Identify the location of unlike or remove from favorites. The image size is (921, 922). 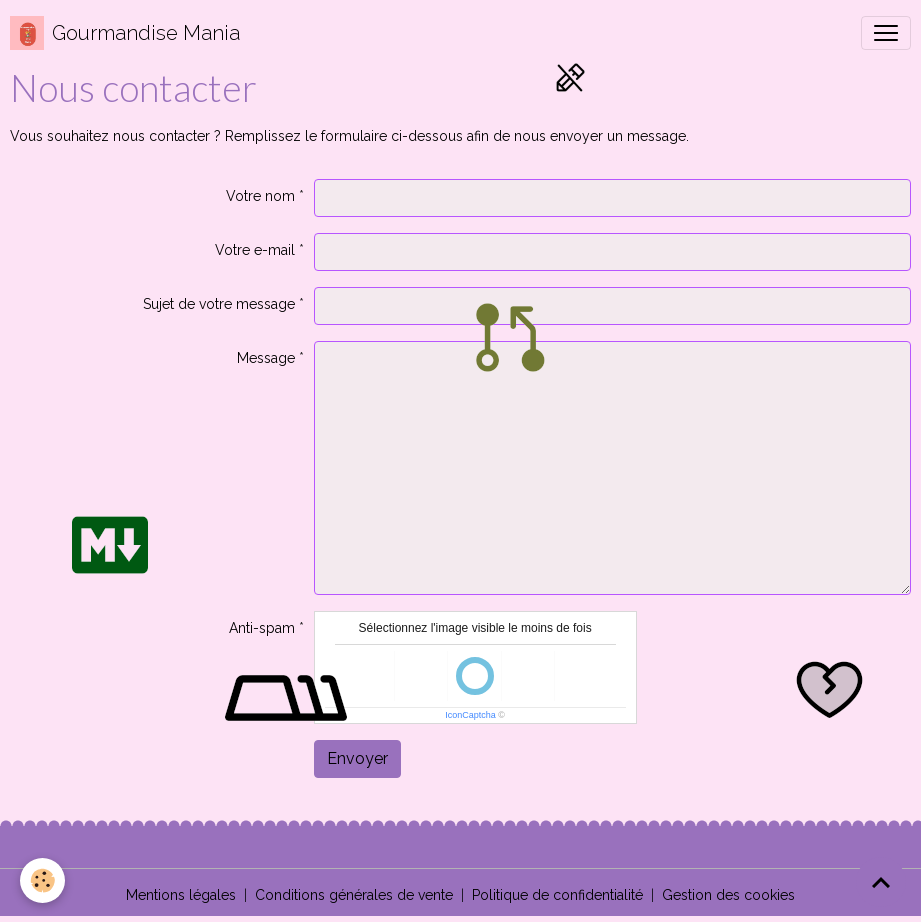
(829, 687).